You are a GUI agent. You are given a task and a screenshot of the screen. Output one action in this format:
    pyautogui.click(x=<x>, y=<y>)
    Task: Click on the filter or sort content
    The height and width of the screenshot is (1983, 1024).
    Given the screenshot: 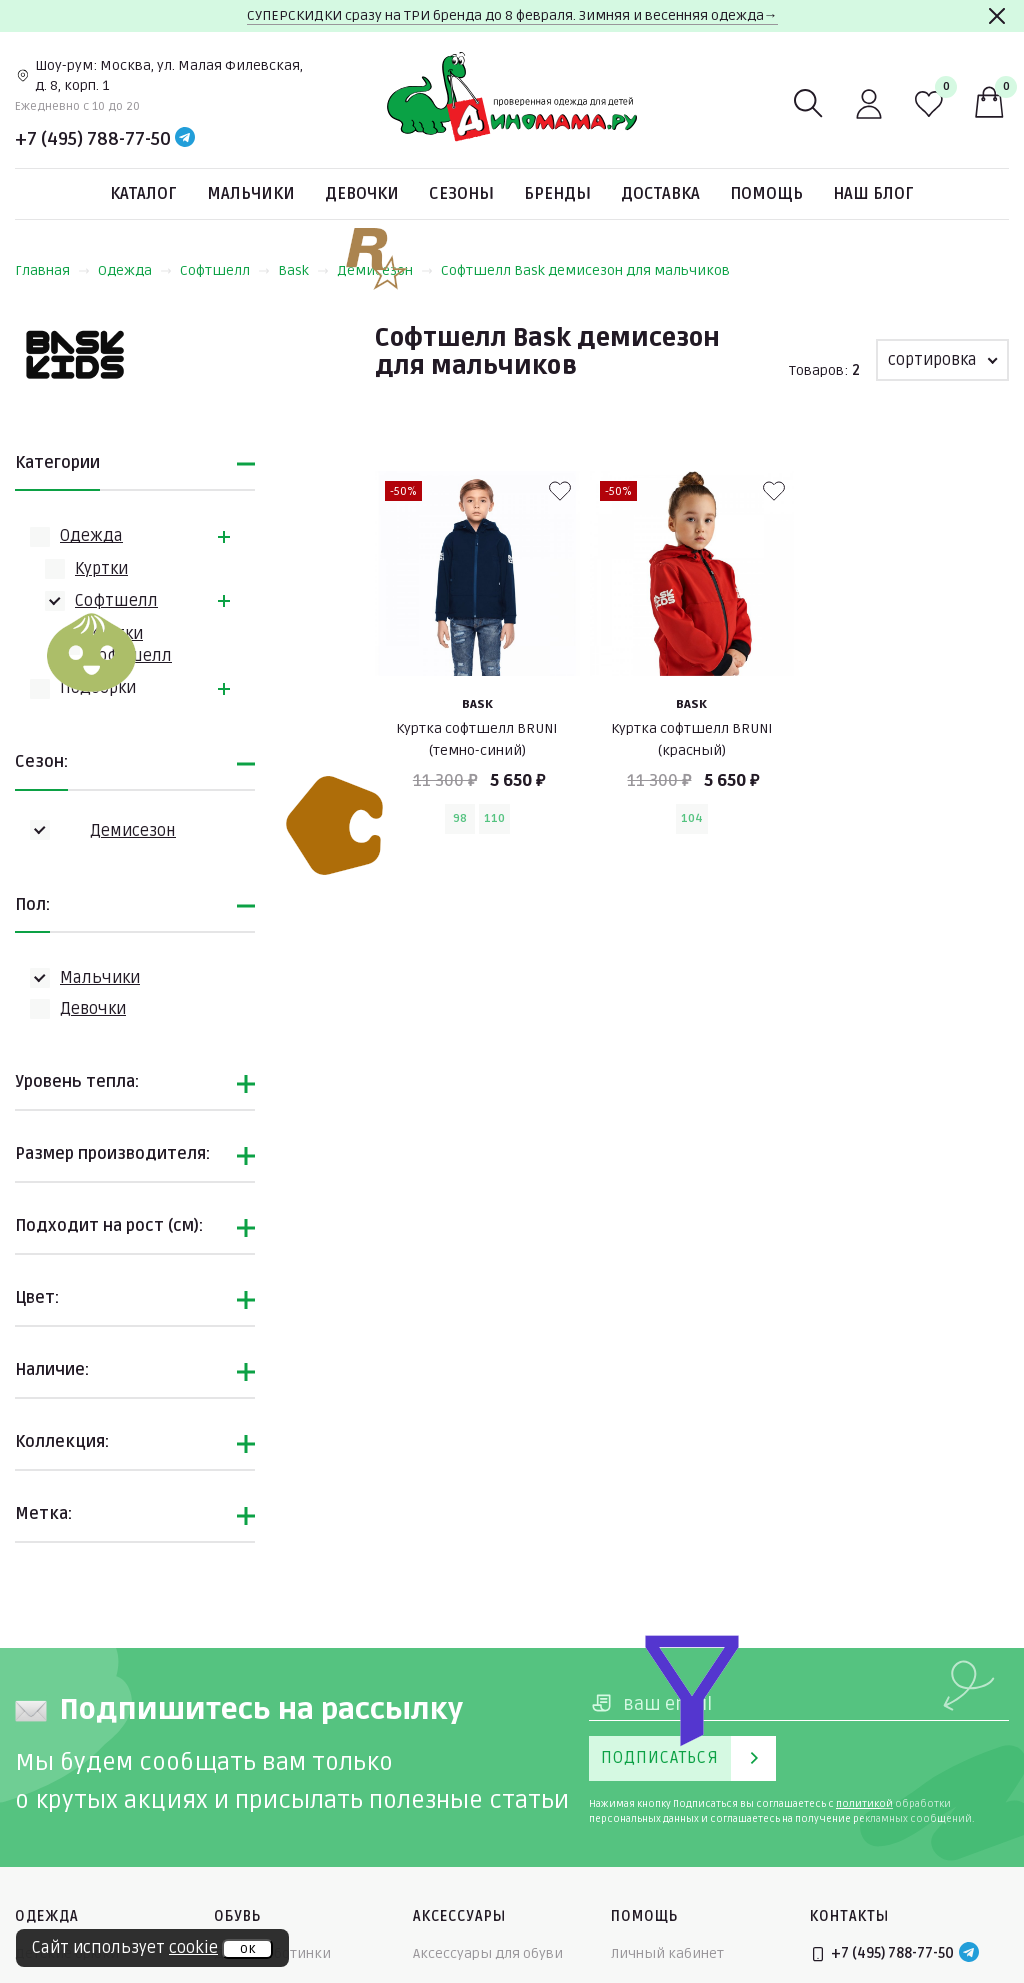 What is the action you would take?
    pyautogui.click(x=692, y=1688)
    